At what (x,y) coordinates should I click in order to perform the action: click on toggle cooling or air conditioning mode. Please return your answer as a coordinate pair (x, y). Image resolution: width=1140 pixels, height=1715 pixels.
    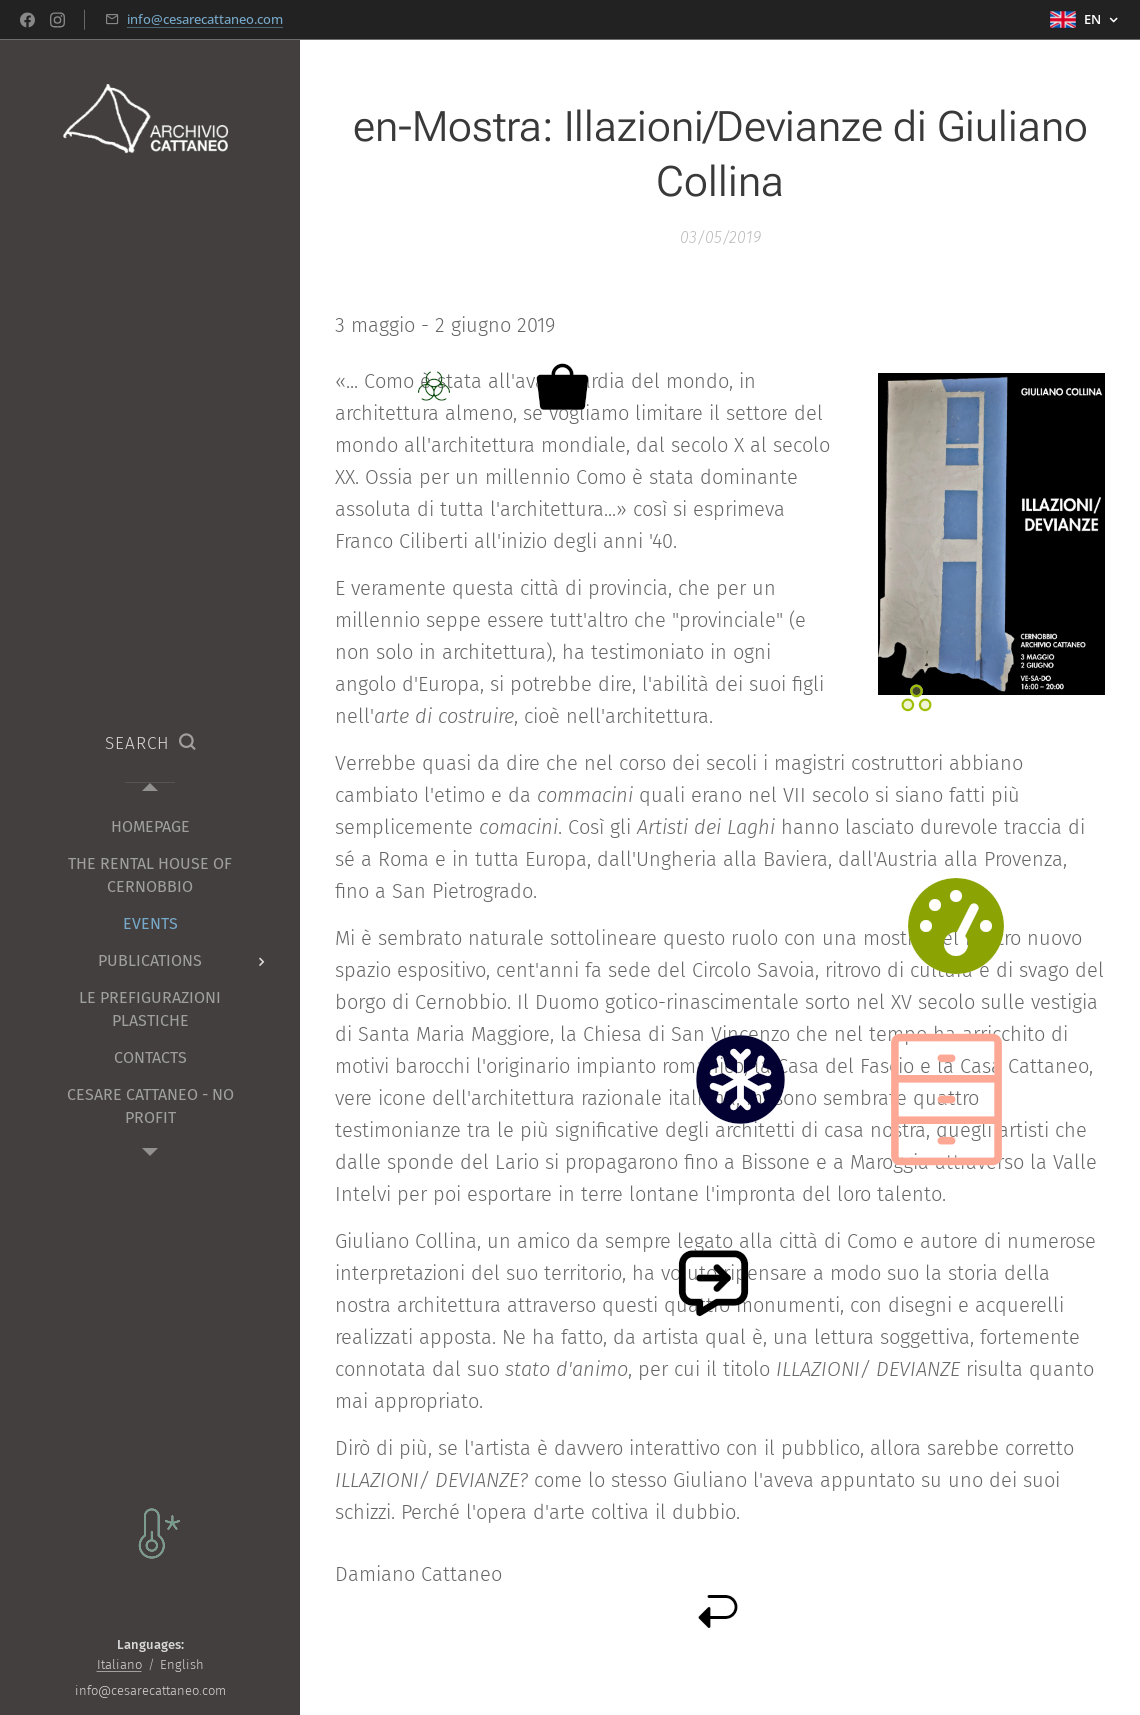
    Looking at the image, I should click on (740, 1079).